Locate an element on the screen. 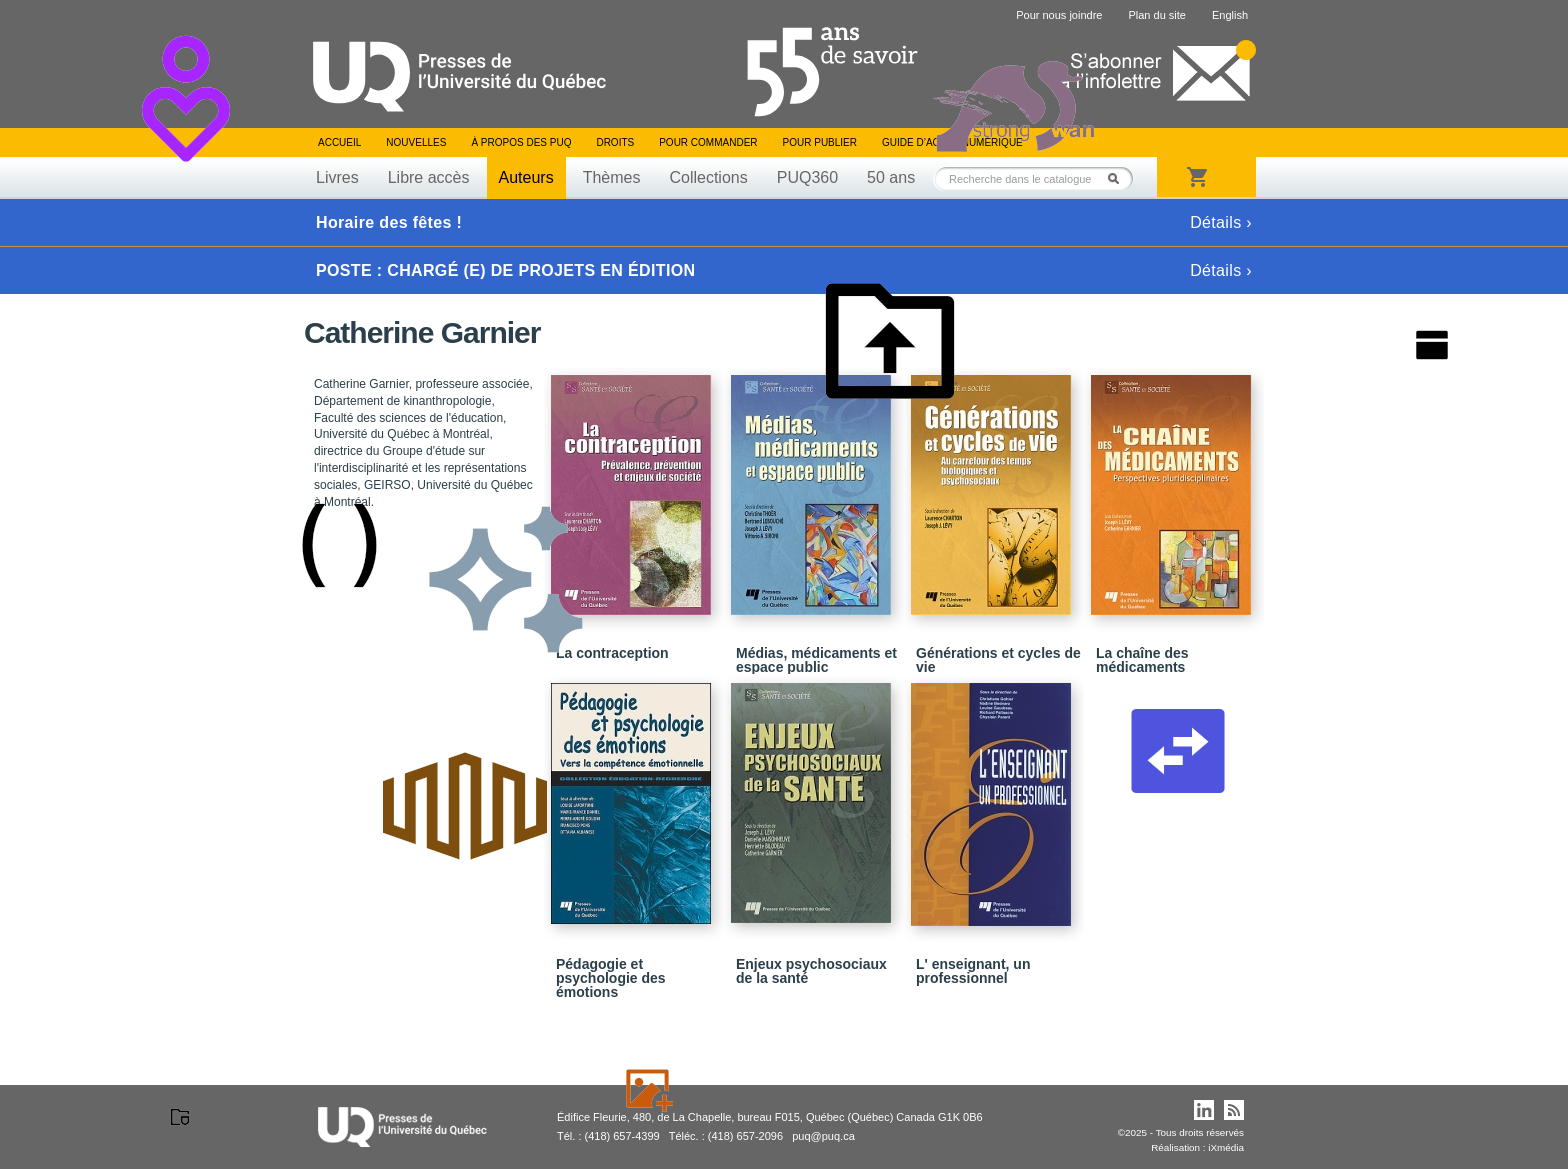 The image size is (1568, 1169). indicates code or programming-related content is located at coordinates (339, 545).